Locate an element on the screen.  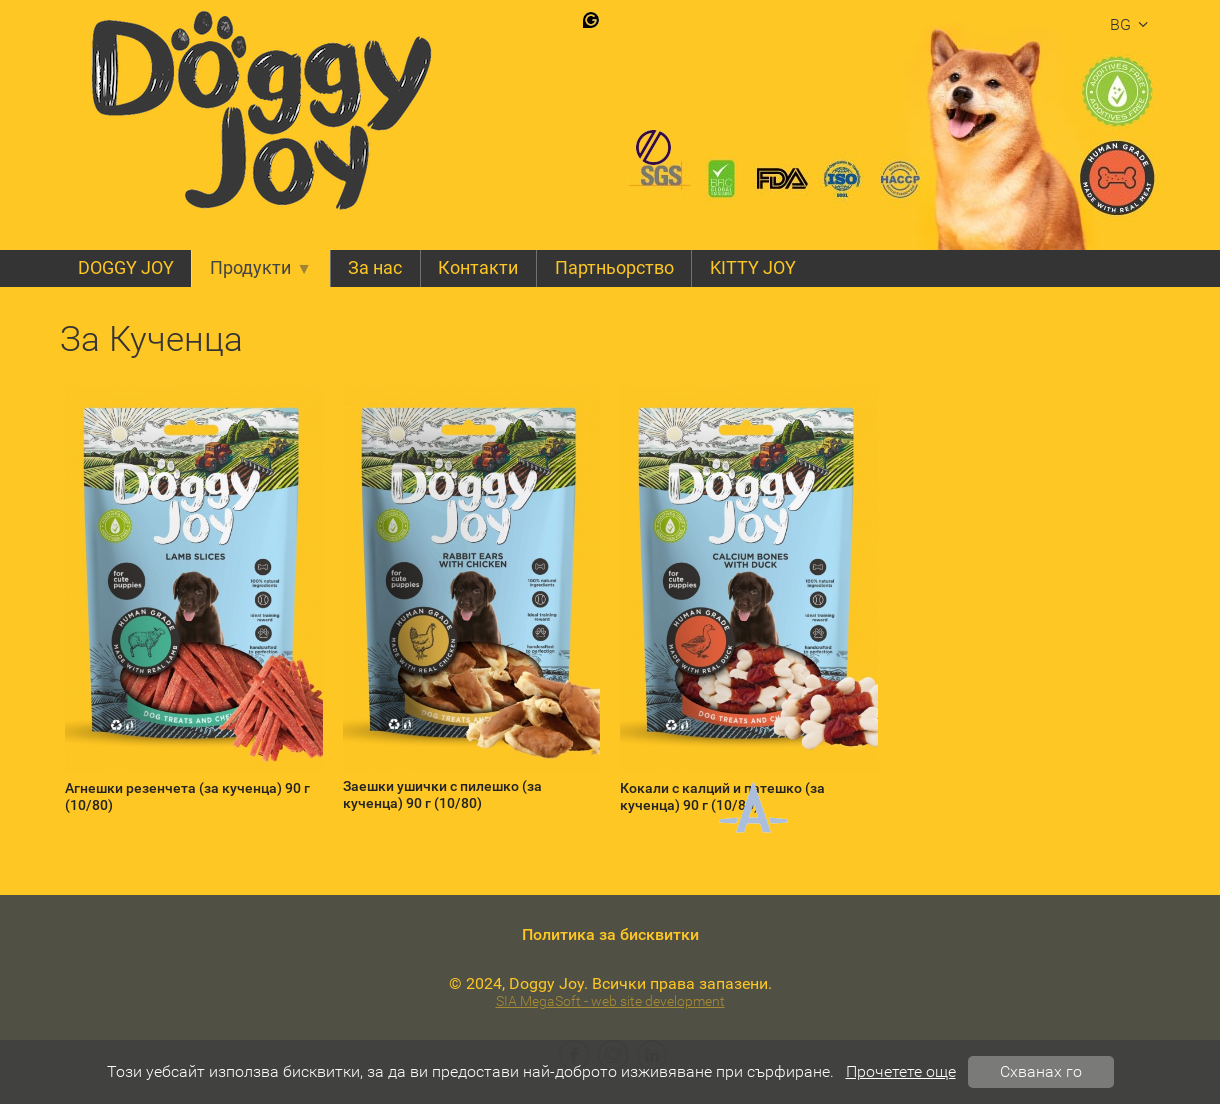
open Grammarly writing assistant is located at coordinates (591, 20).